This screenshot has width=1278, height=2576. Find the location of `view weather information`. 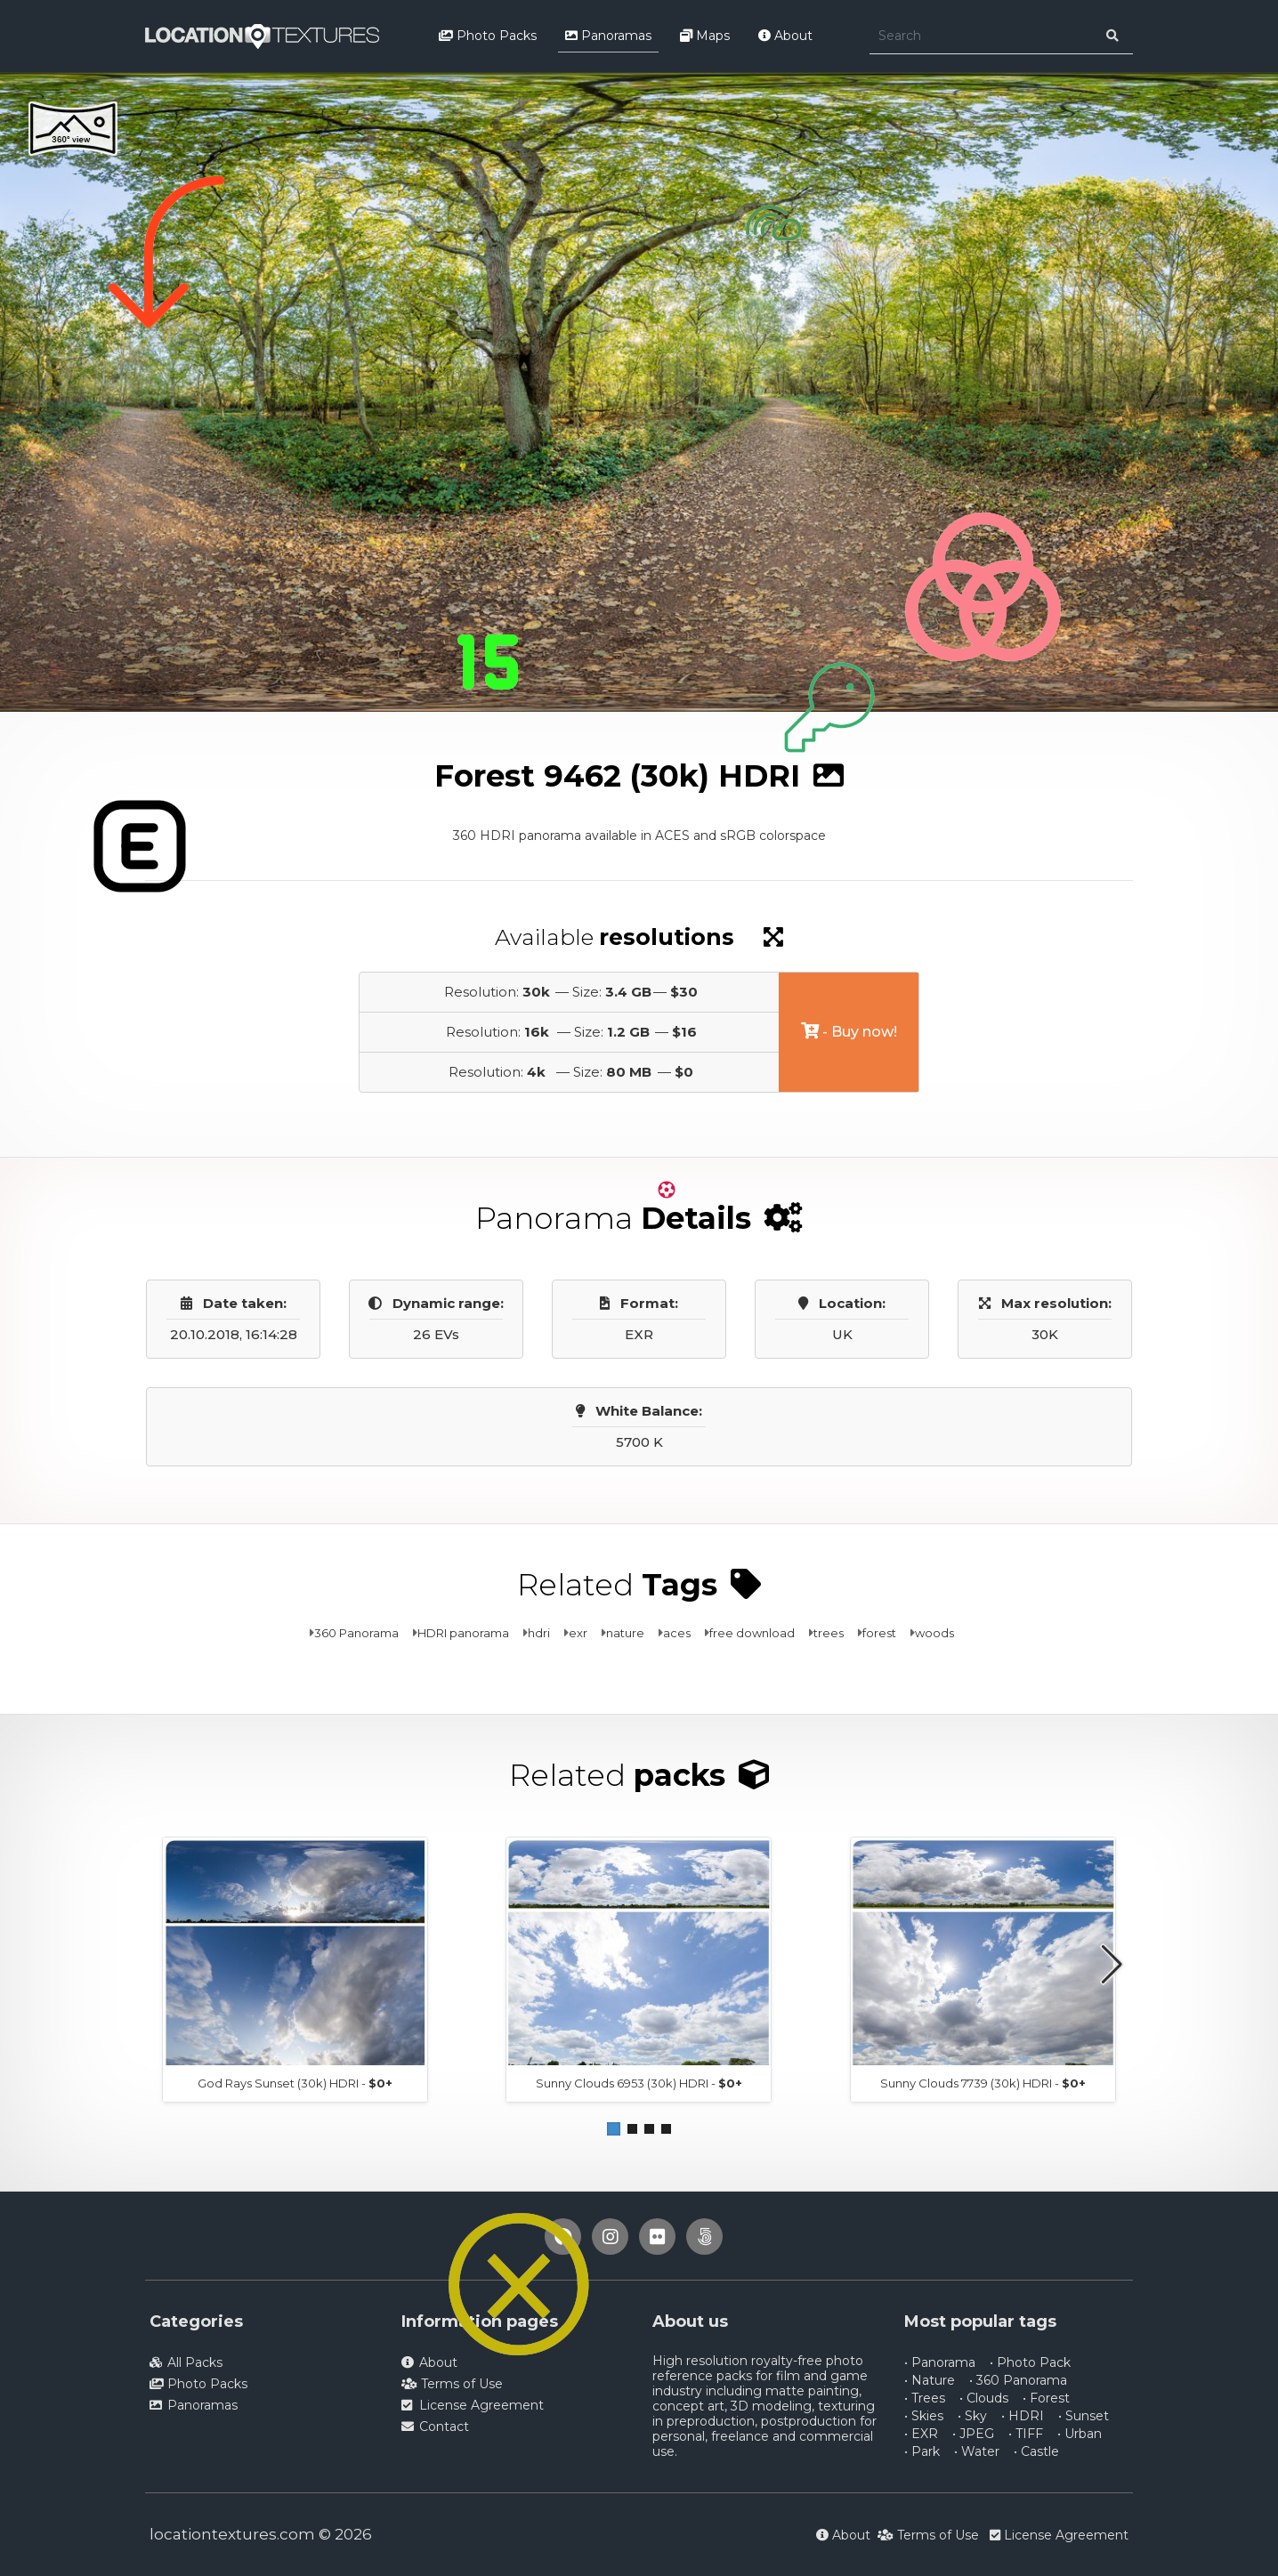

view weather information is located at coordinates (773, 222).